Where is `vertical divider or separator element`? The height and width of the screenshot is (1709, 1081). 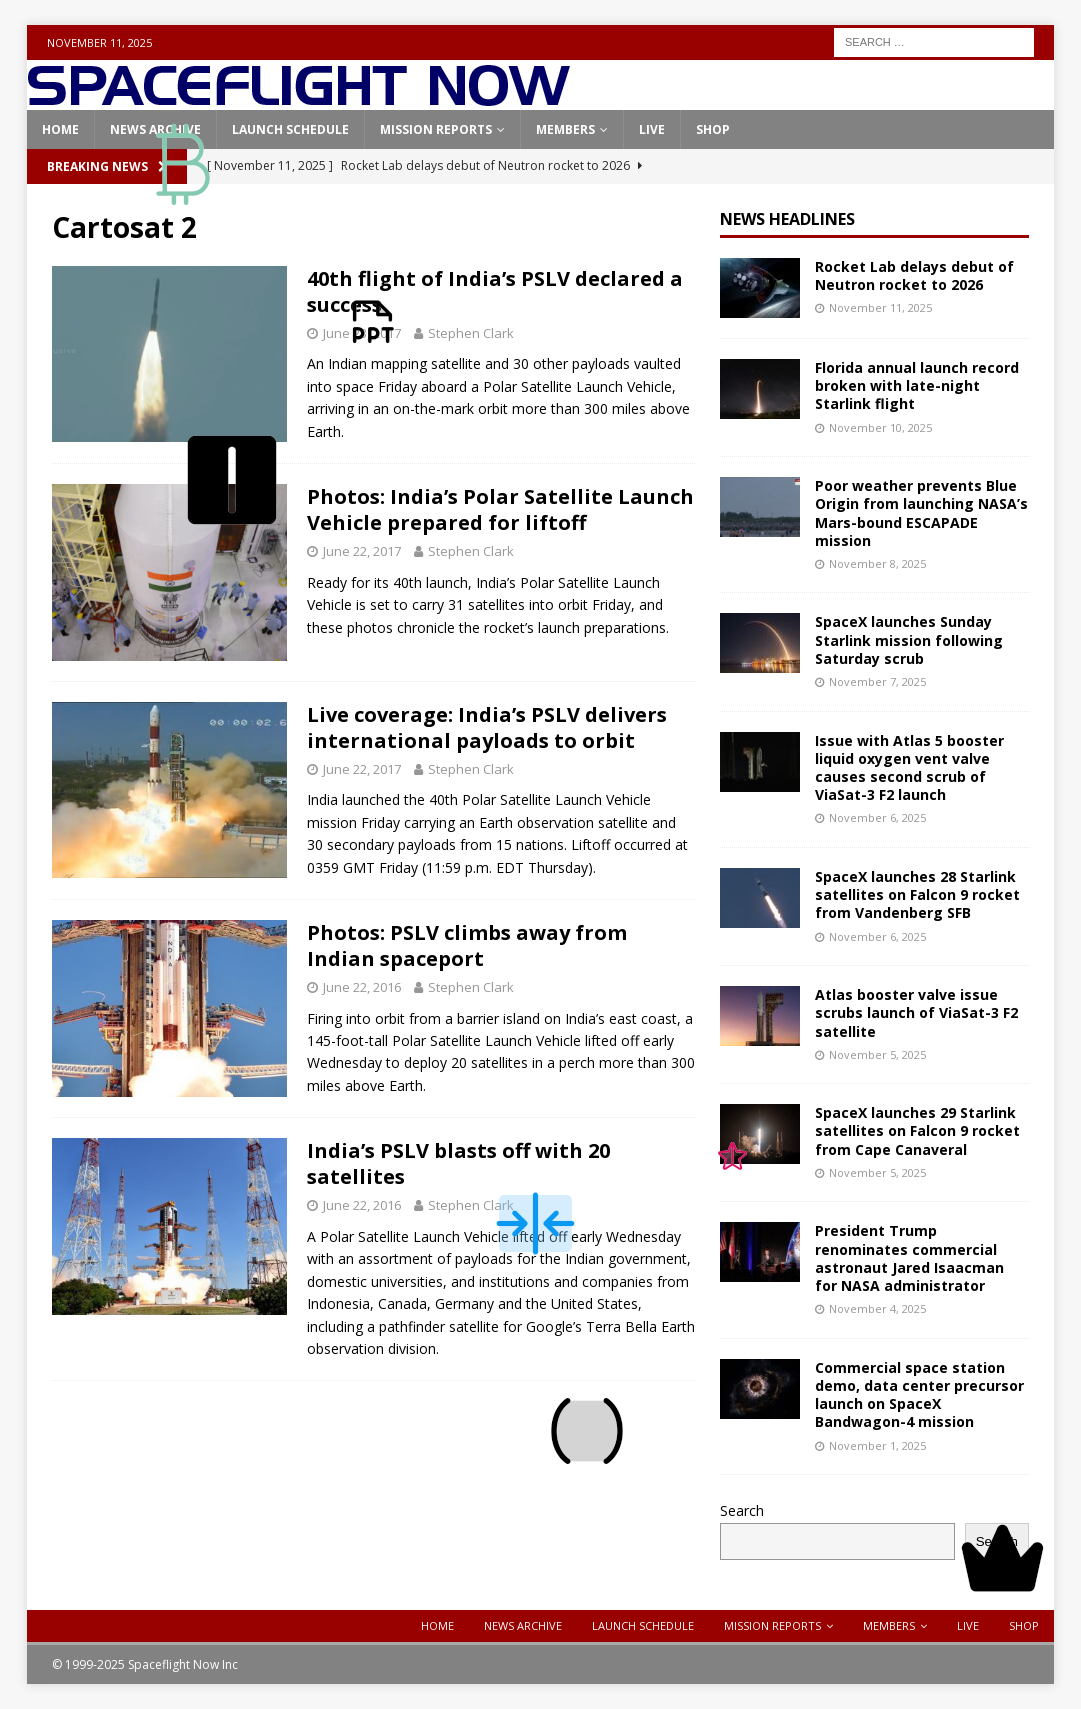 vertical divider or separator element is located at coordinates (232, 480).